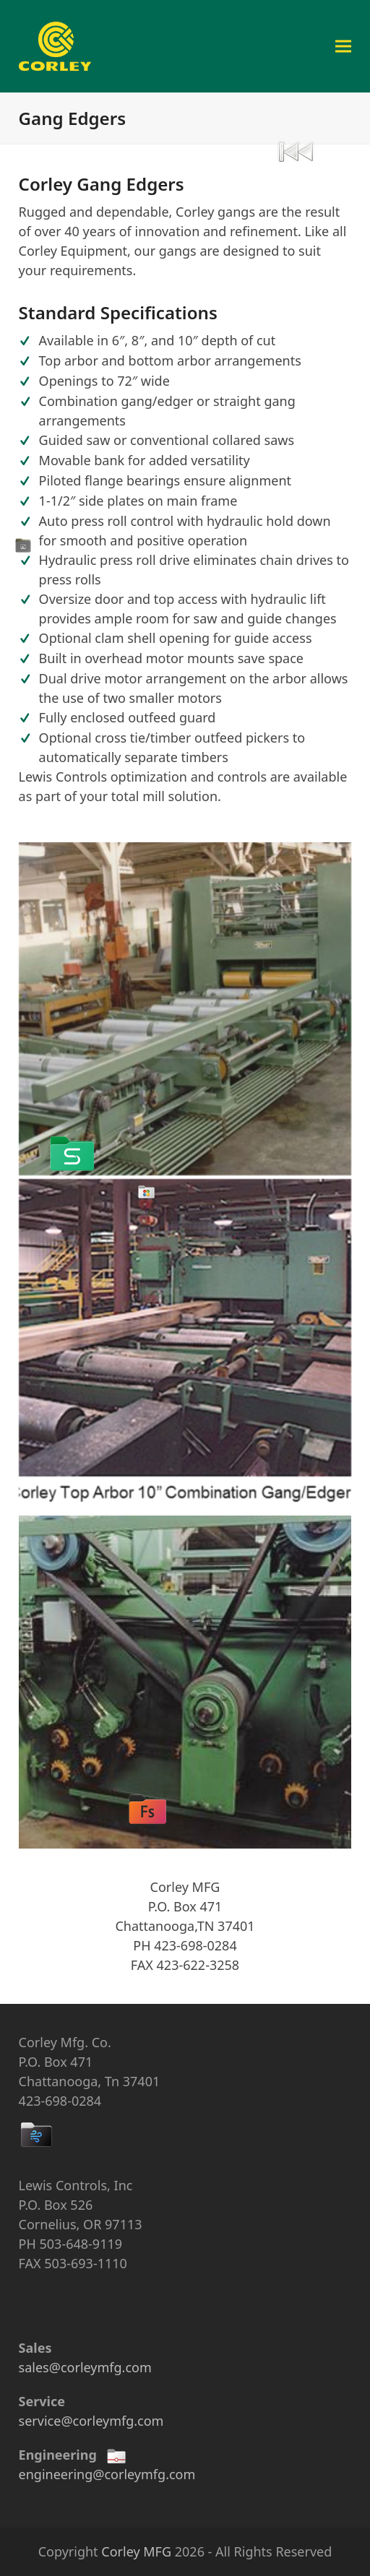 The width and height of the screenshot is (370, 2576). I want to click on open windicss project folder, so click(36, 2135).